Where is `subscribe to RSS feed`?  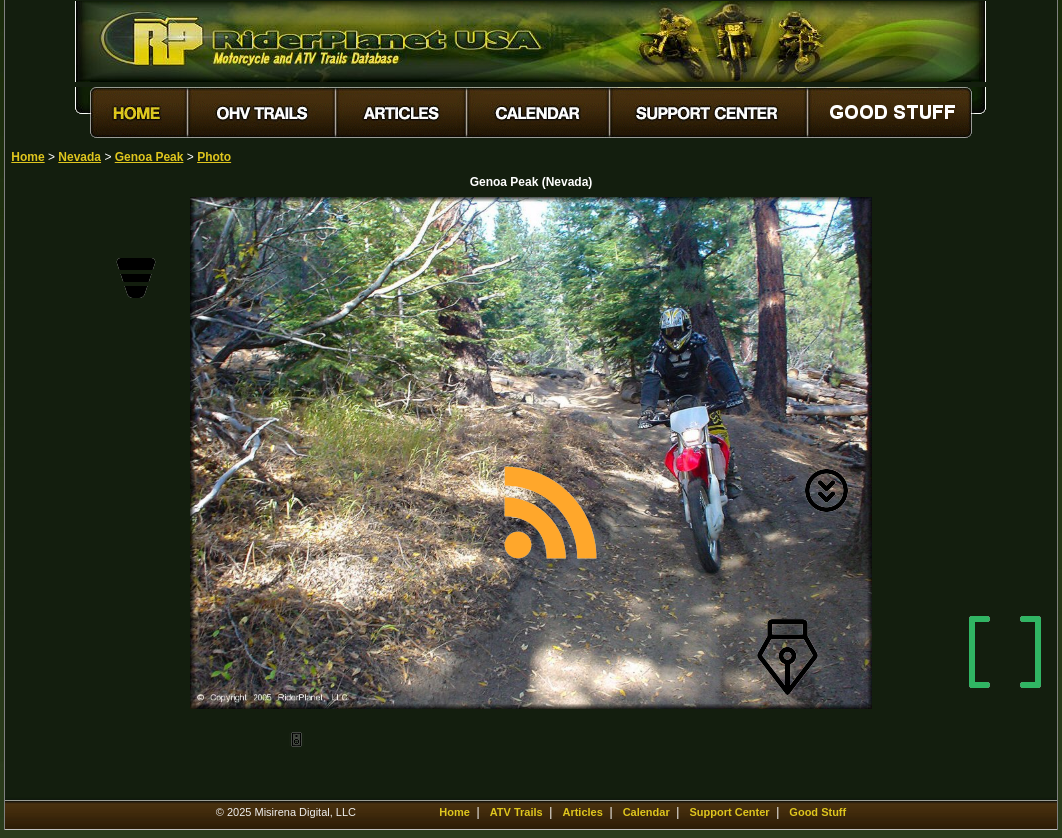
subscribe to RSS feed is located at coordinates (550, 512).